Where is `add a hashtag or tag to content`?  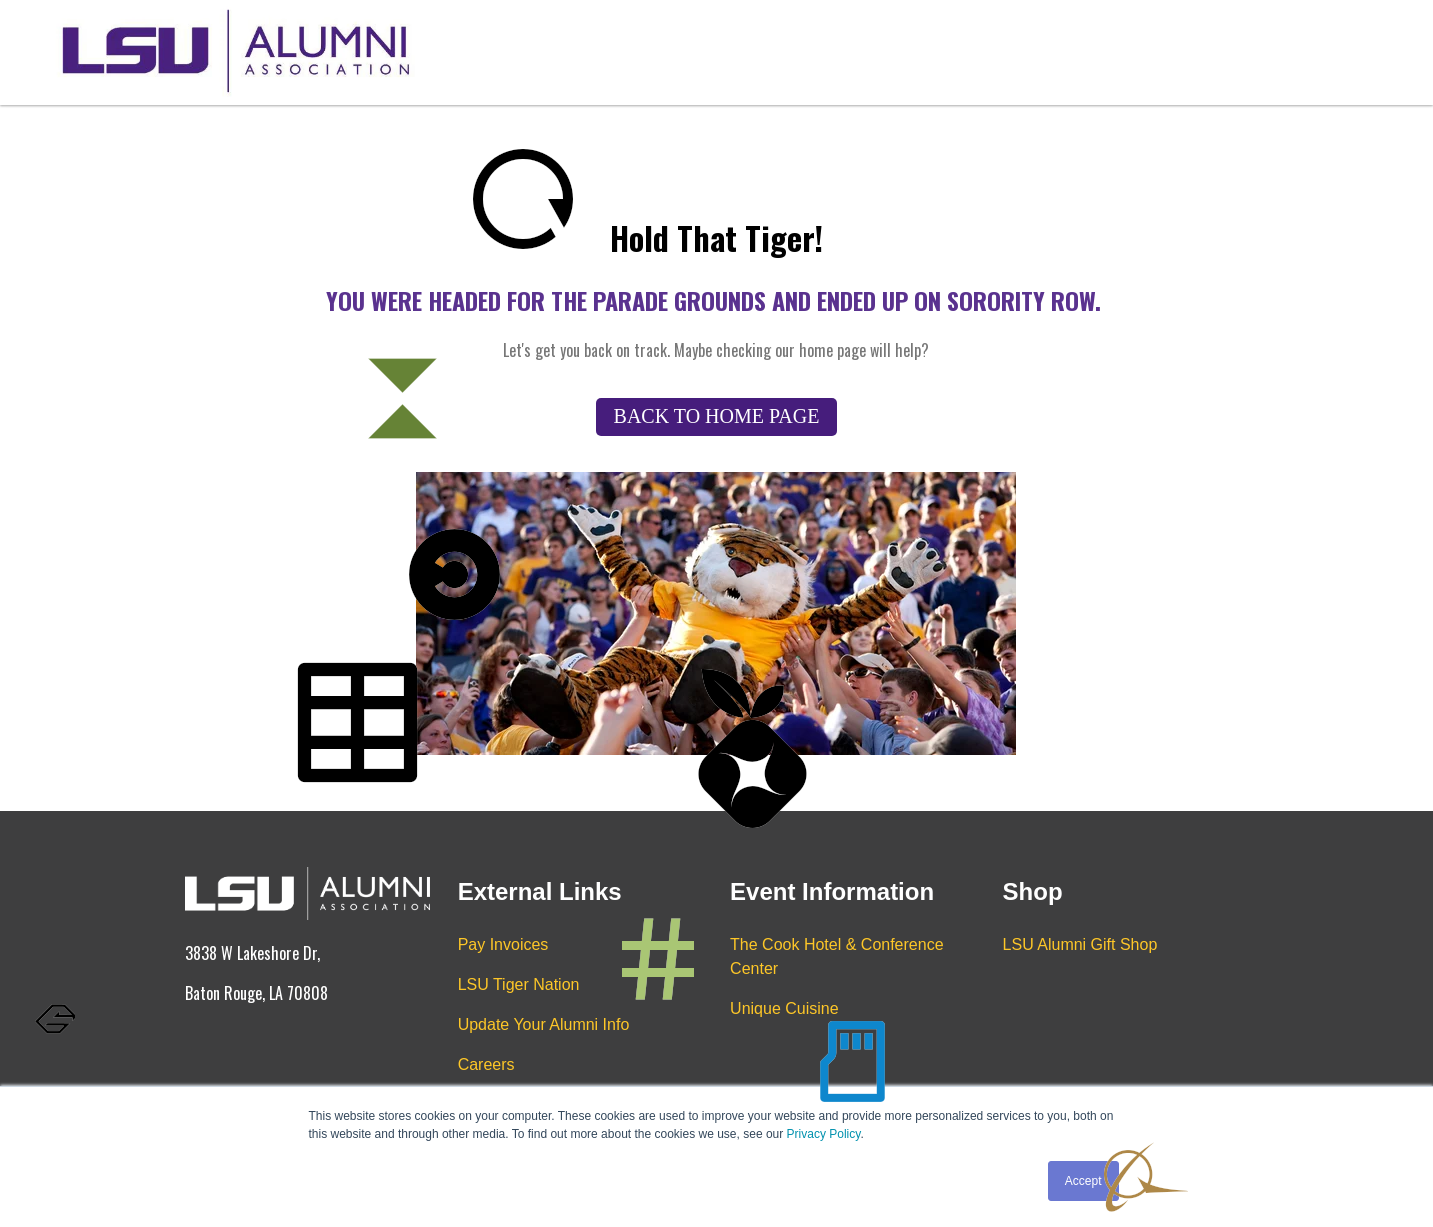 add a hashtag or tag to content is located at coordinates (658, 959).